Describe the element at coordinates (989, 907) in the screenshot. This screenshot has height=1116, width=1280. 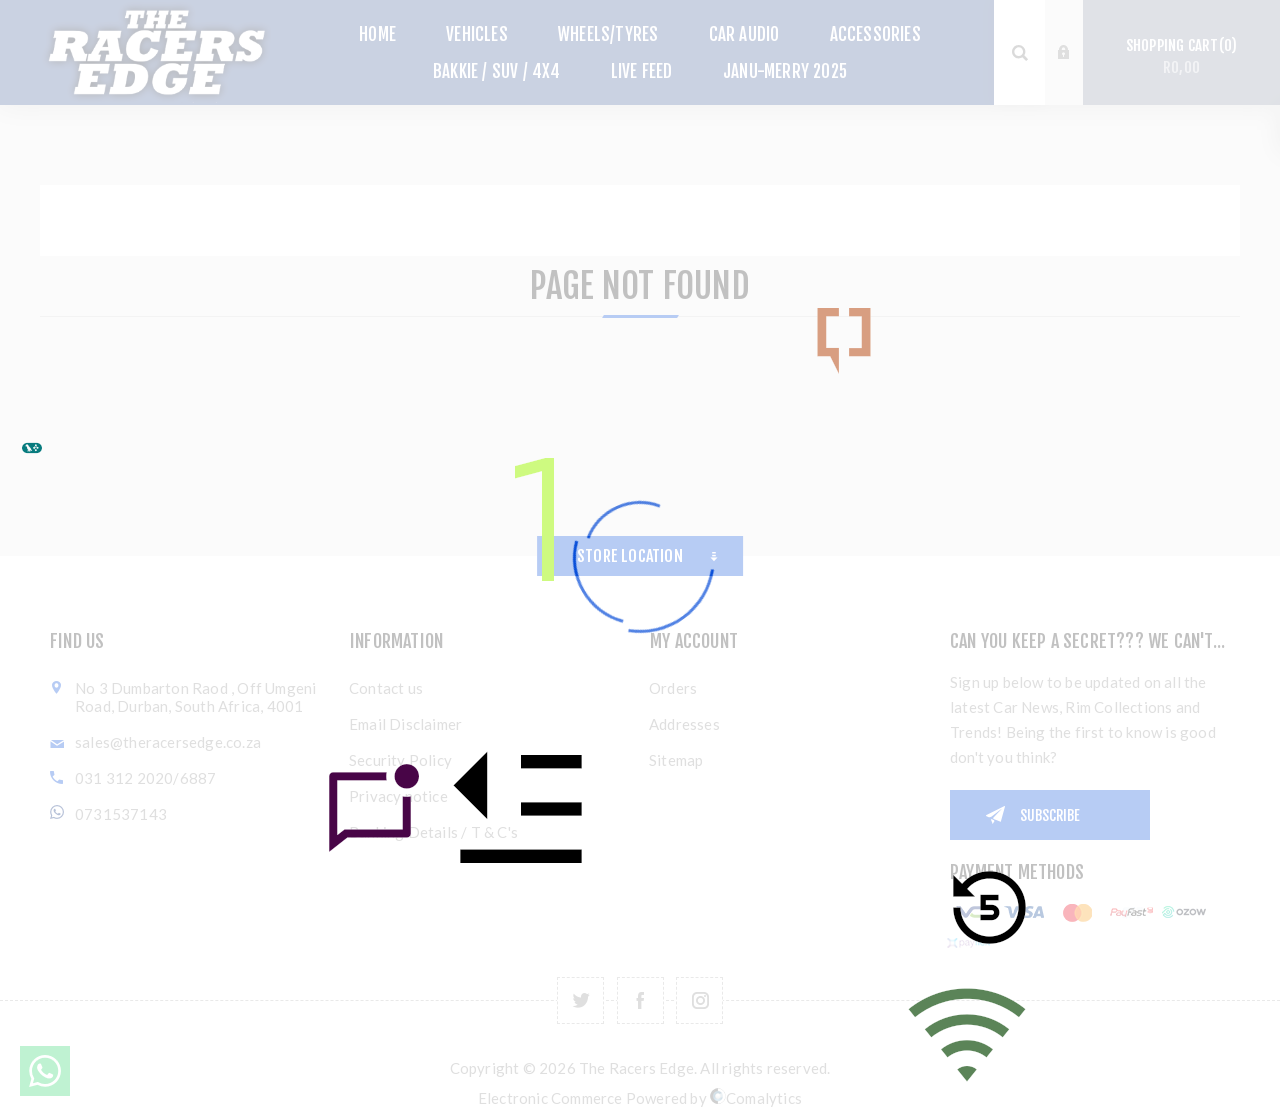
I see `rewind 5 seconds` at that location.